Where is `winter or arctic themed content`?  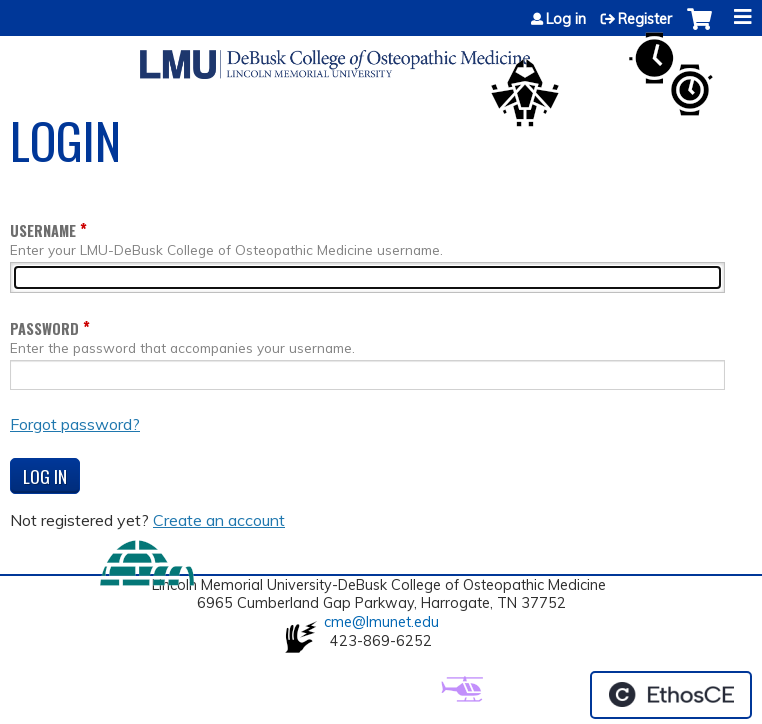 winter or arctic themed content is located at coordinates (147, 563).